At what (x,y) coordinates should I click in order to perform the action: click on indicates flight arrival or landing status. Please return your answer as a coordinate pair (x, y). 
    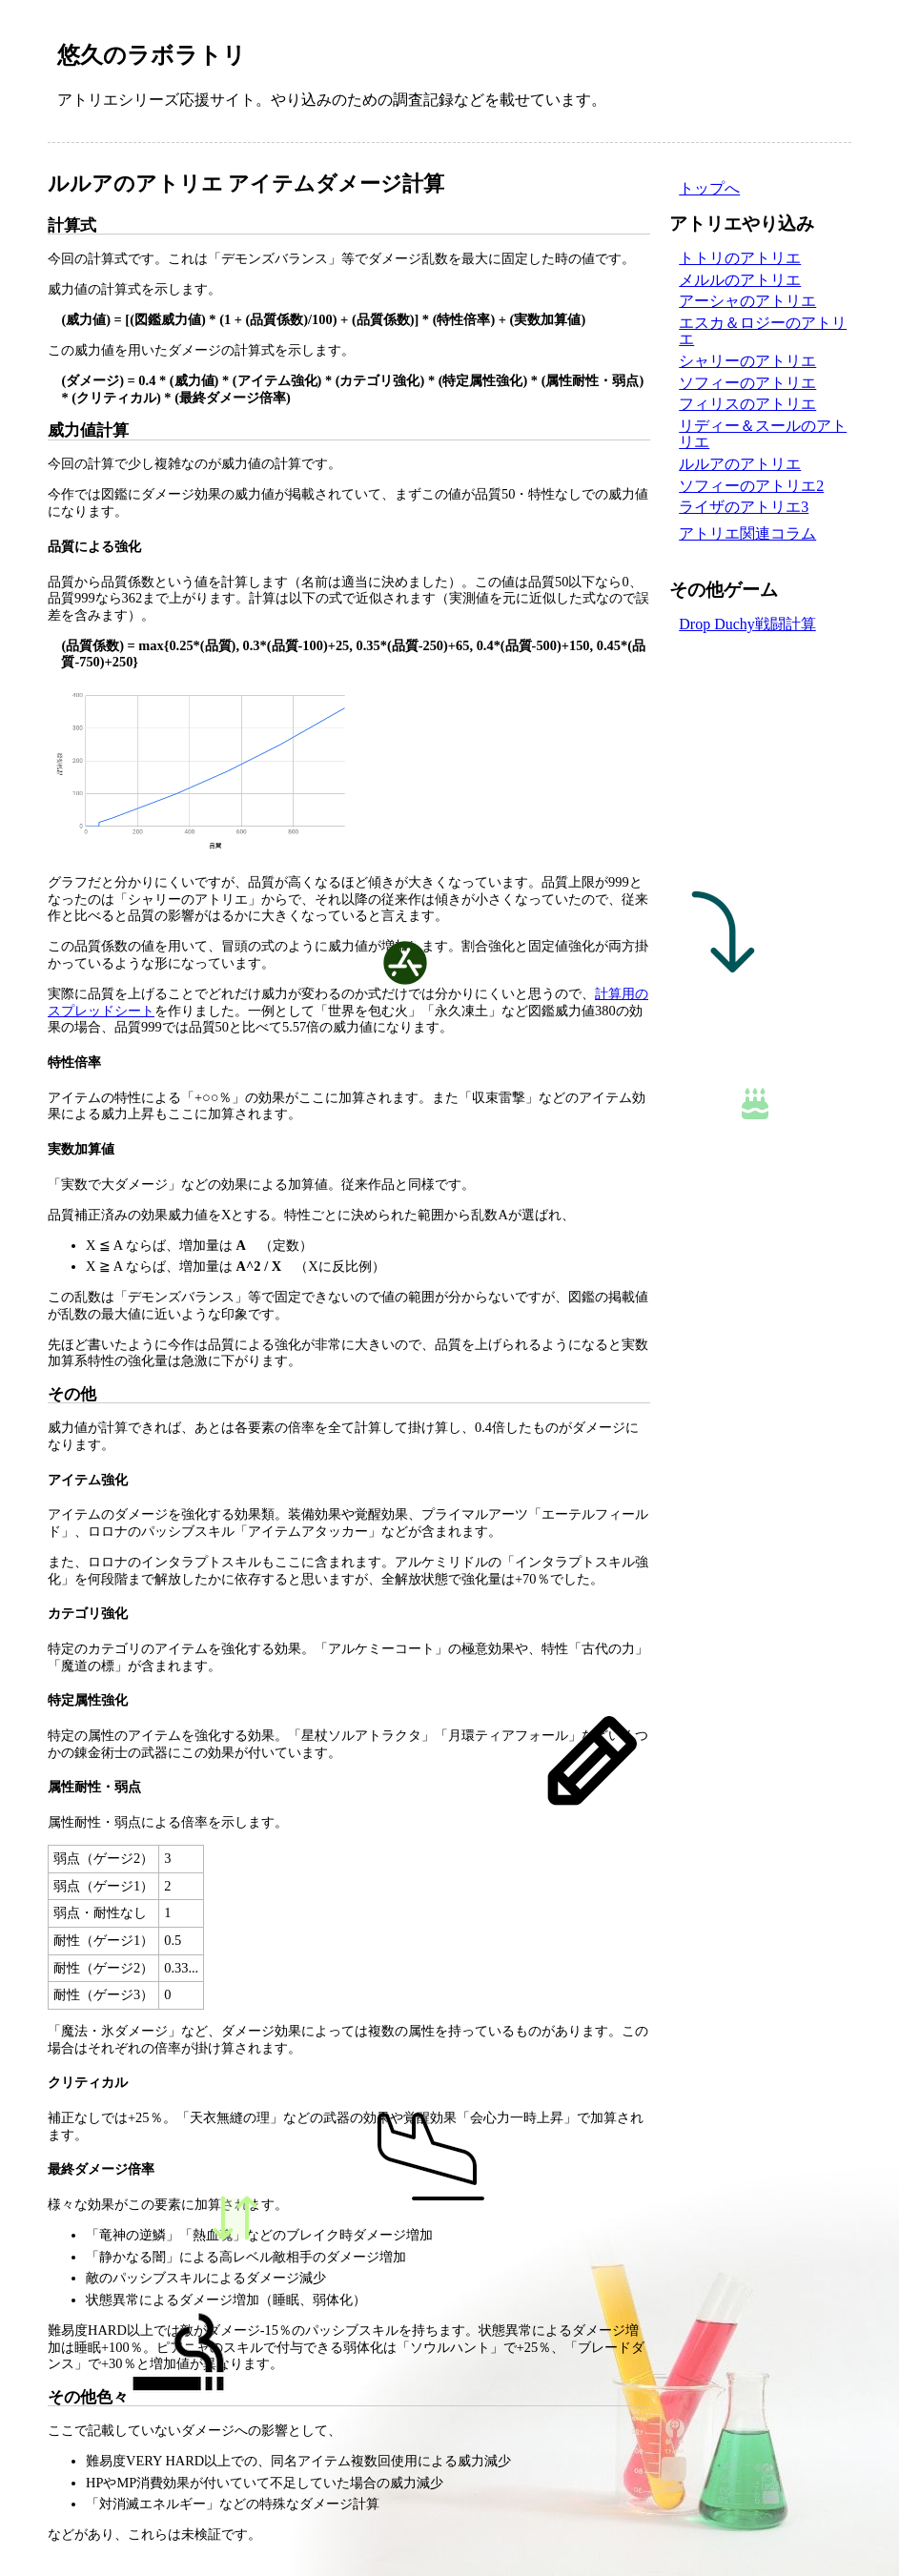
    Looking at the image, I should click on (425, 2157).